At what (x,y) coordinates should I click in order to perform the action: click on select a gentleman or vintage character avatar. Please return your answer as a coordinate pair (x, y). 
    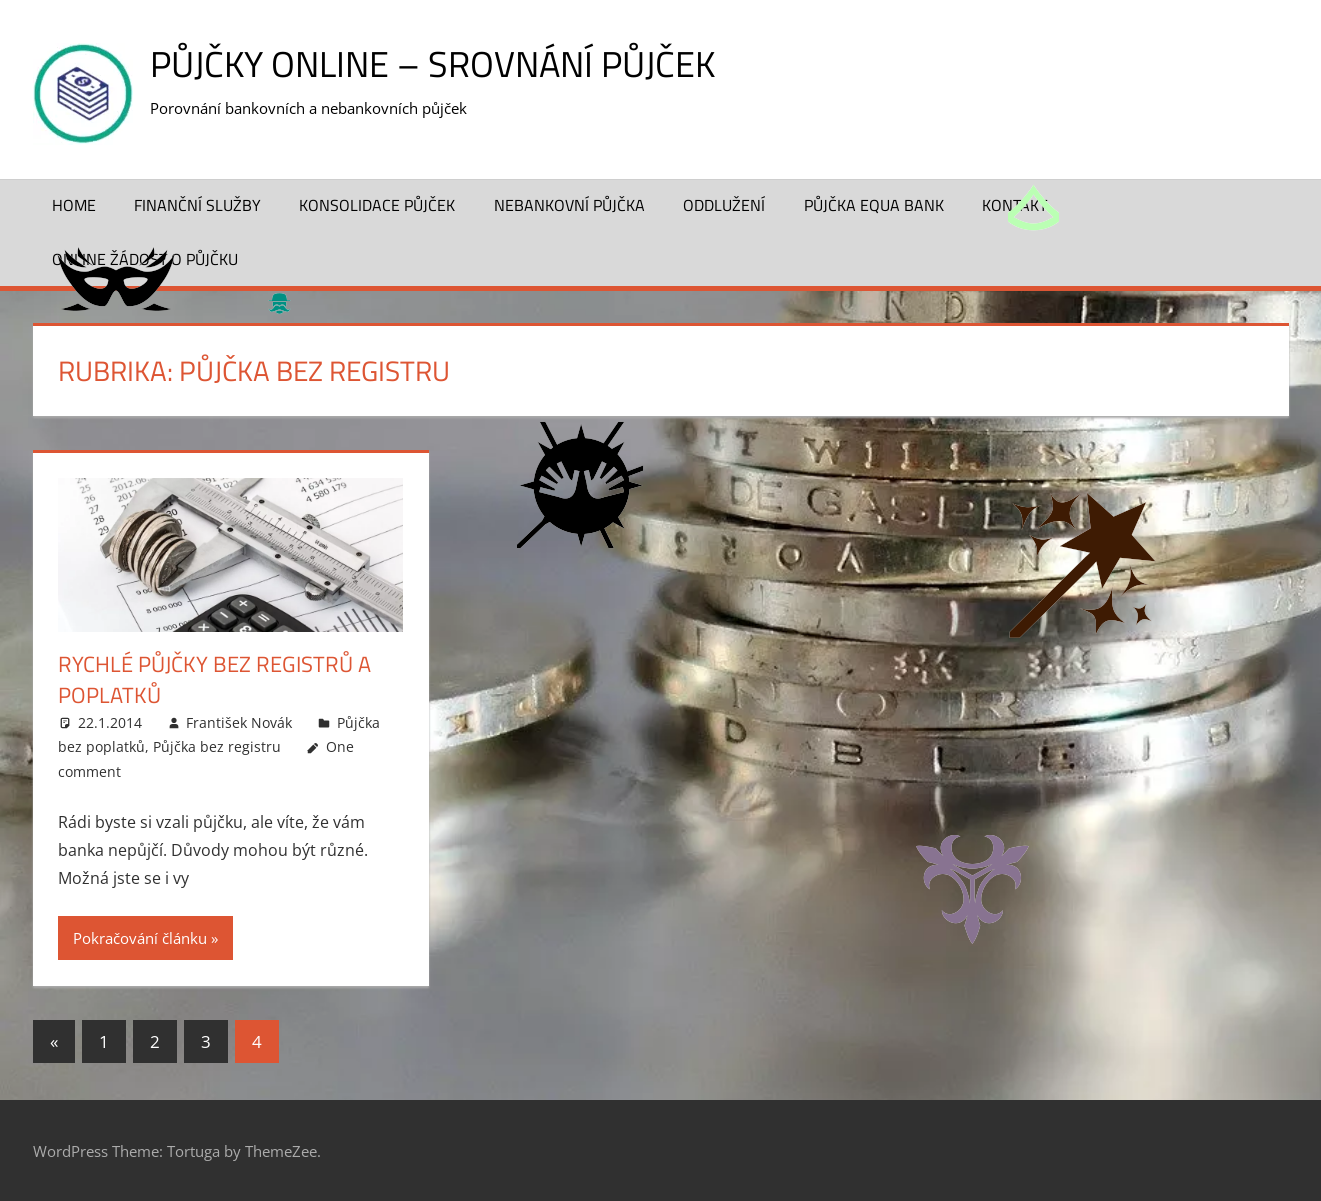
    Looking at the image, I should click on (279, 303).